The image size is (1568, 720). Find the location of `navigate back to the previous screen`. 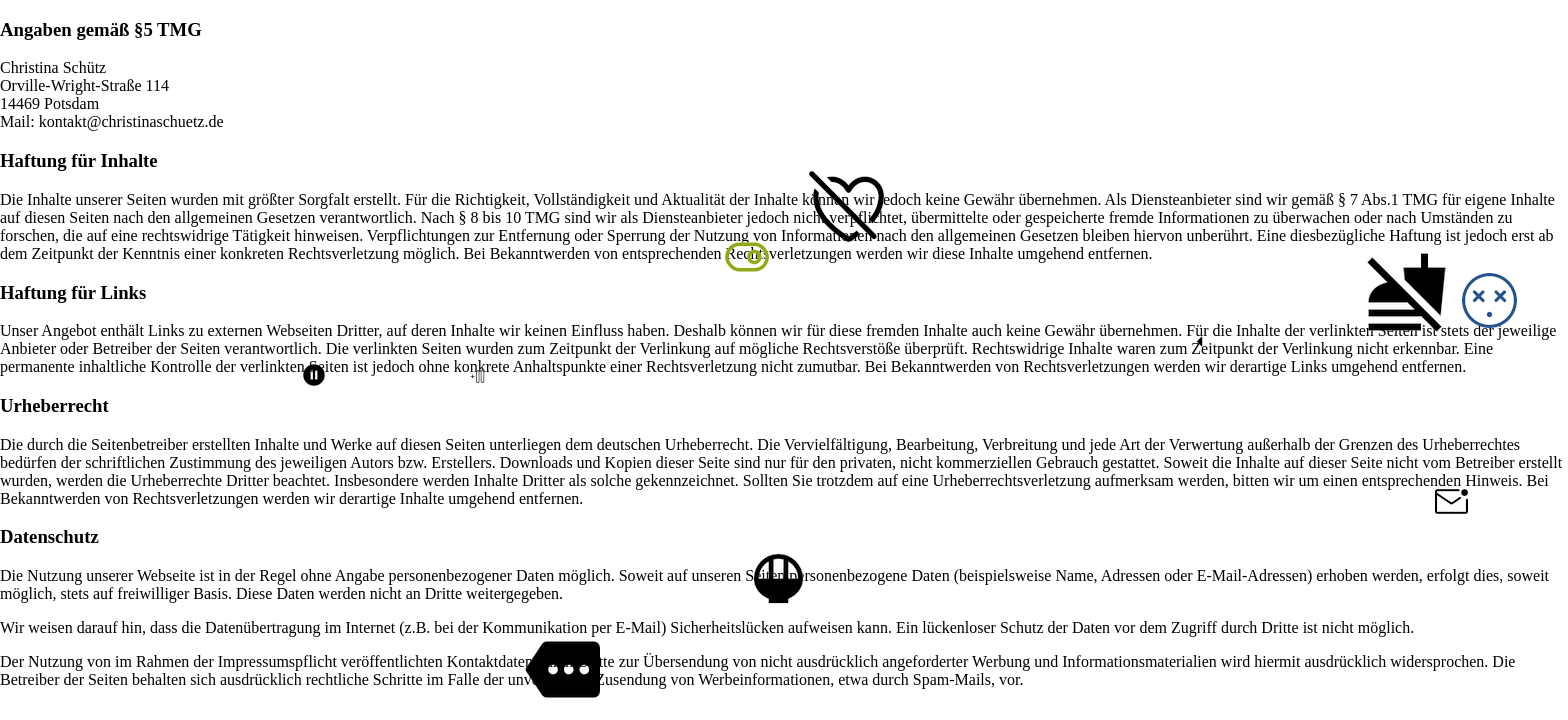

navigate back to the previous screen is located at coordinates (1199, 341).